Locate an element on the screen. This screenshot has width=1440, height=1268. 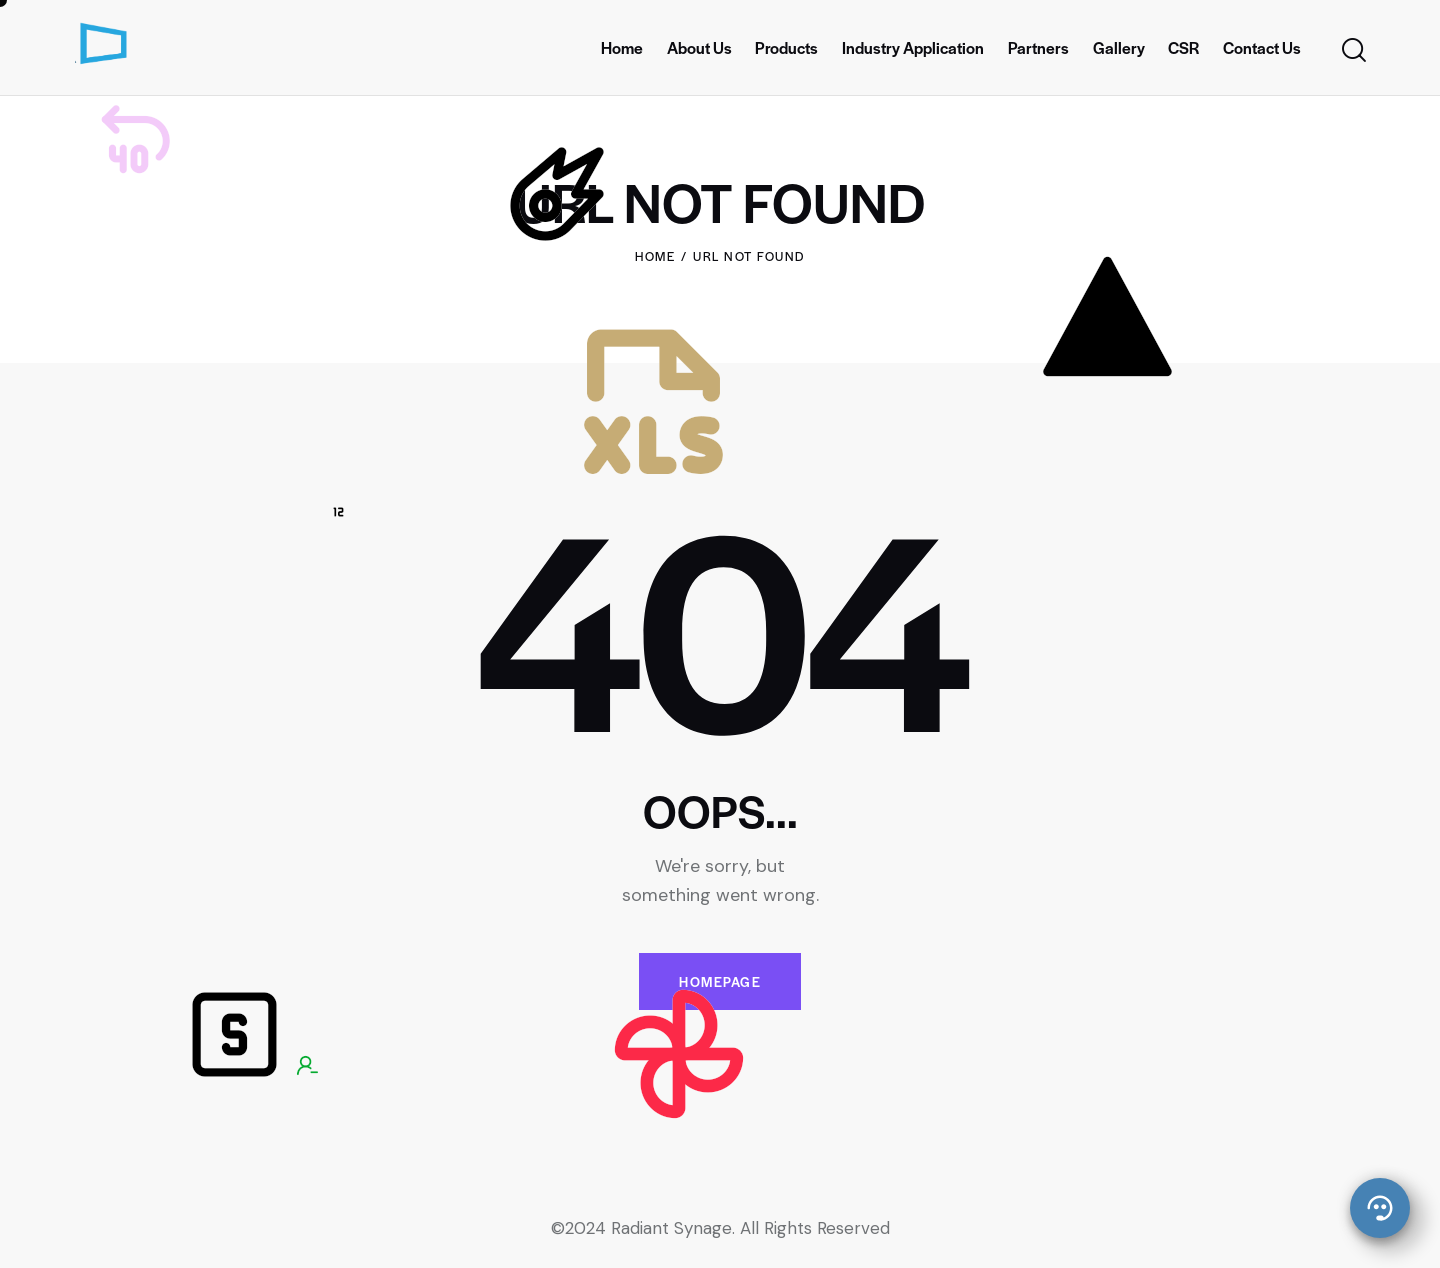
open or view an Excel spreadsheet file is located at coordinates (653, 407).